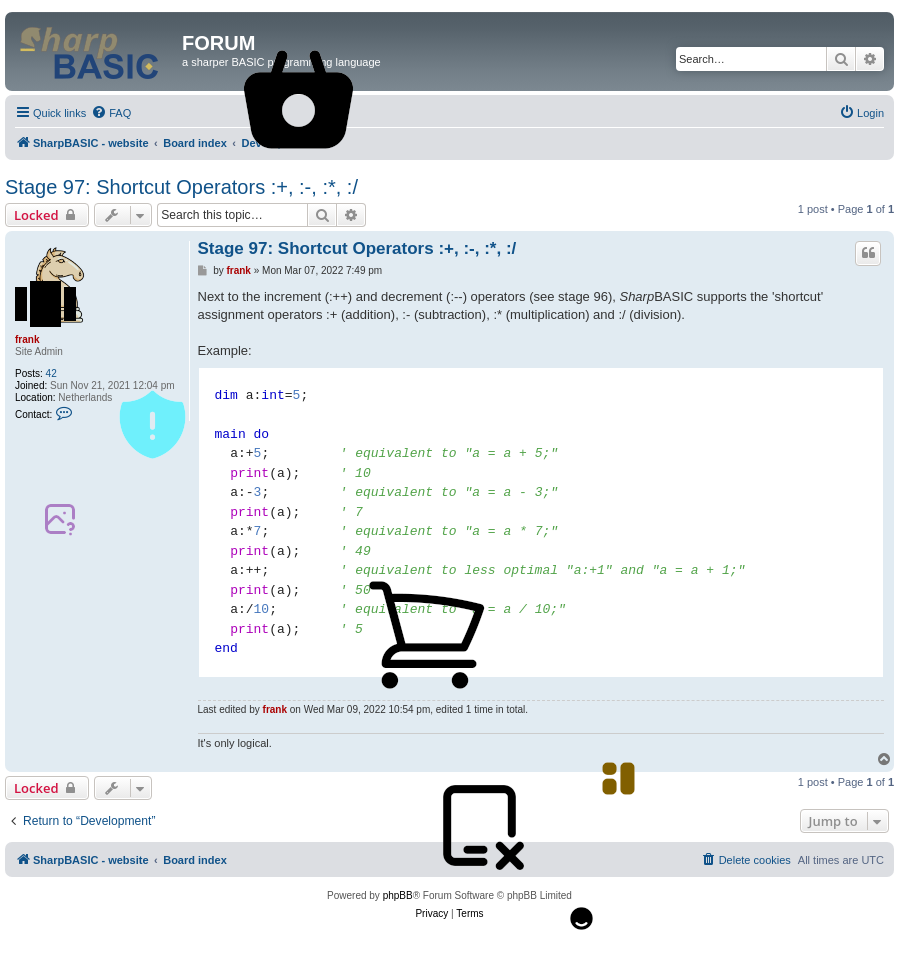 The image size is (899, 956). Describe the element at coordinates (581, 918) in the screenshot. I see `apply inner shadow effect to bottom edge` at that location.